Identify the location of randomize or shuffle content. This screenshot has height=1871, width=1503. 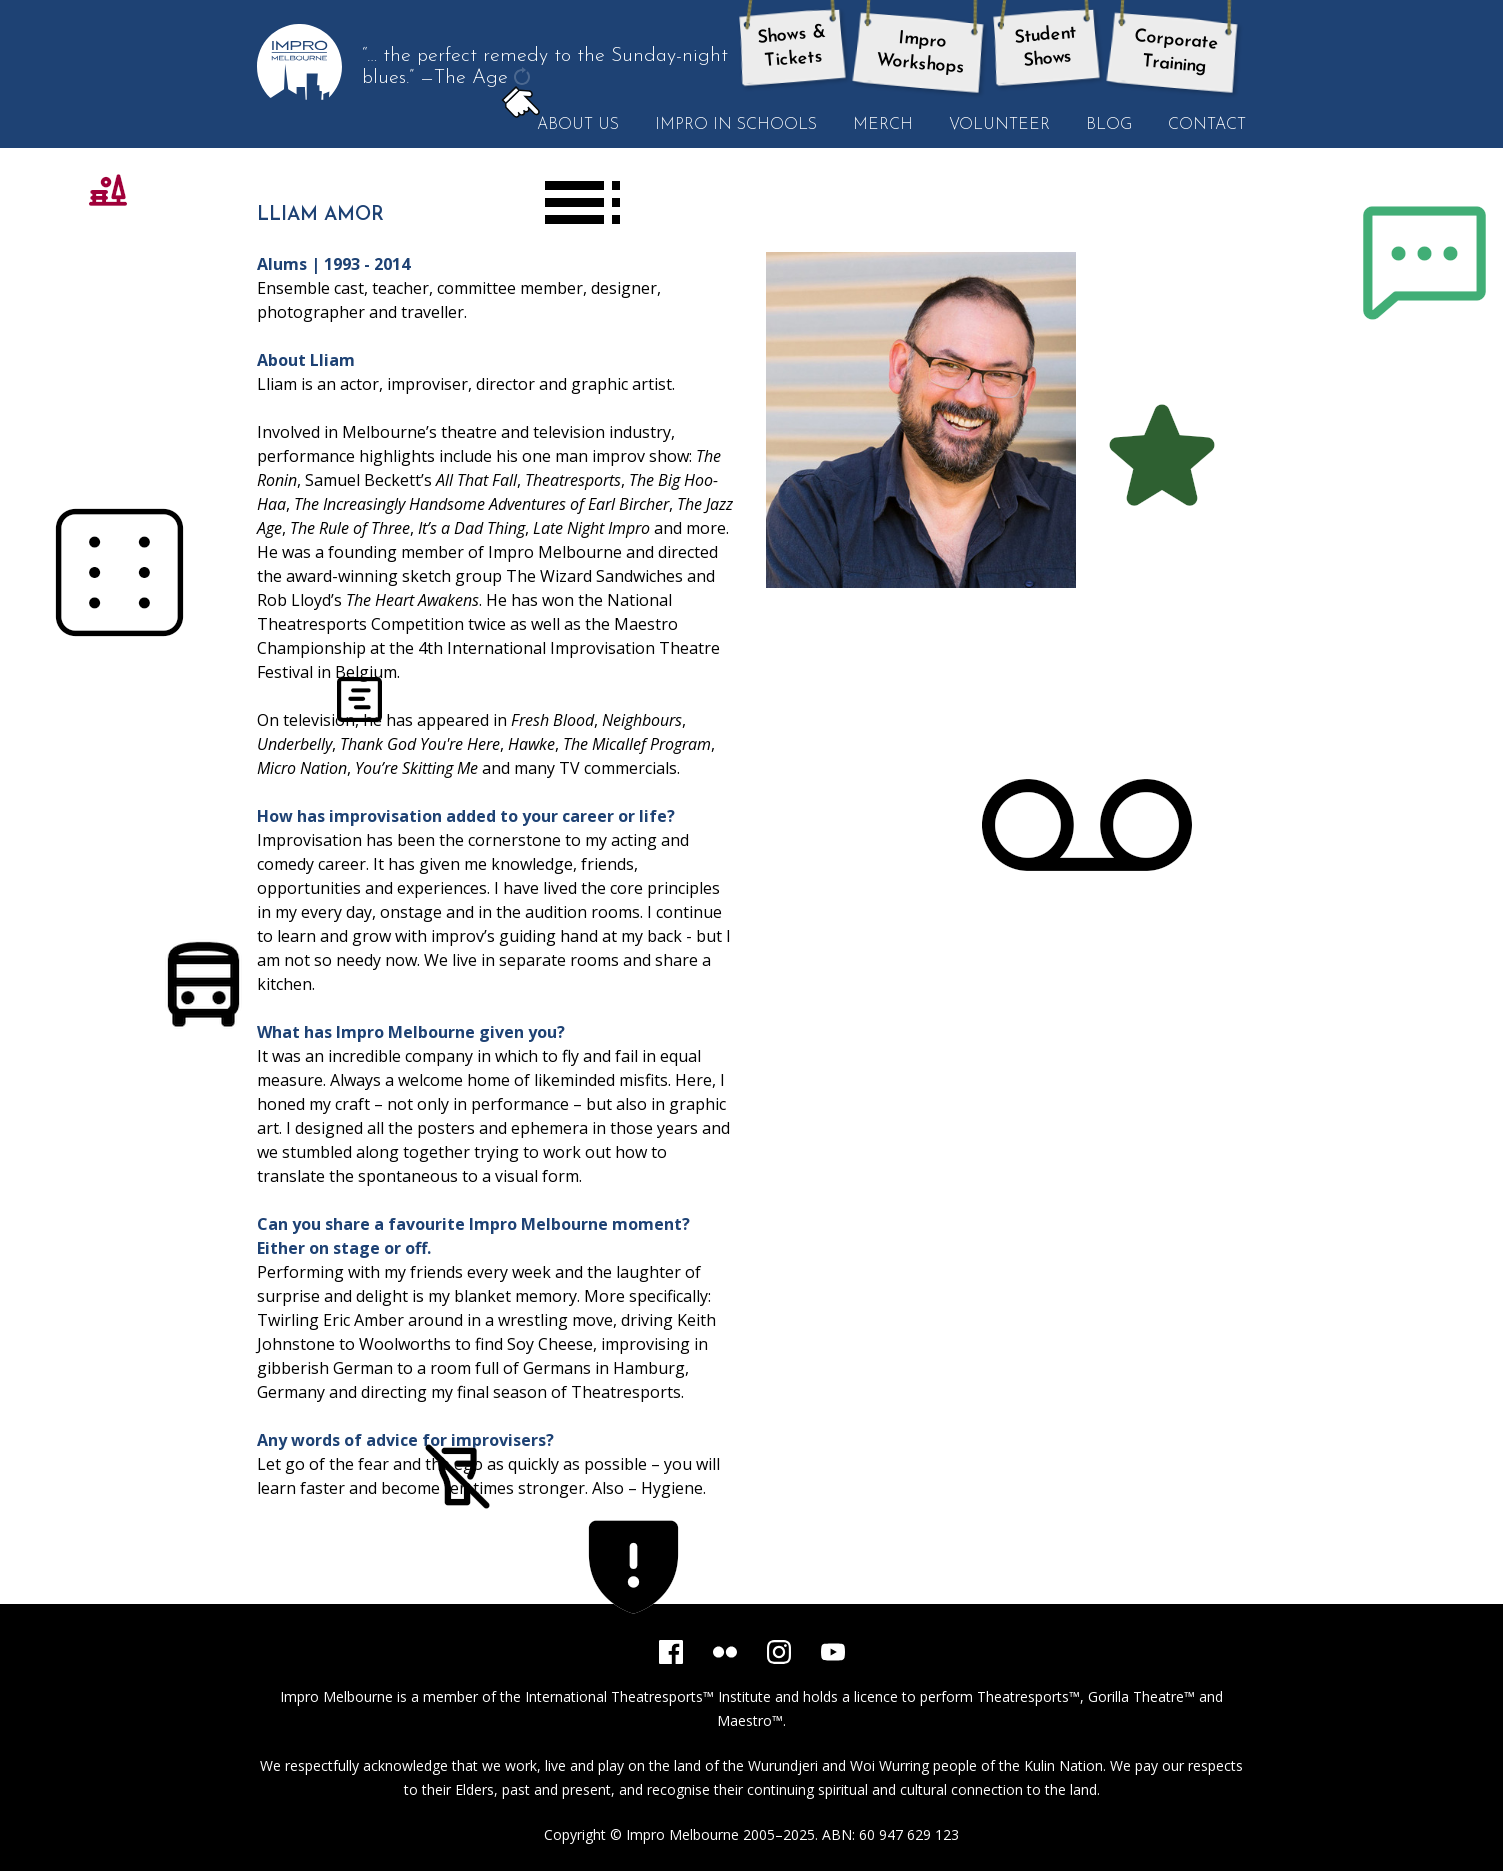
(119, 572).